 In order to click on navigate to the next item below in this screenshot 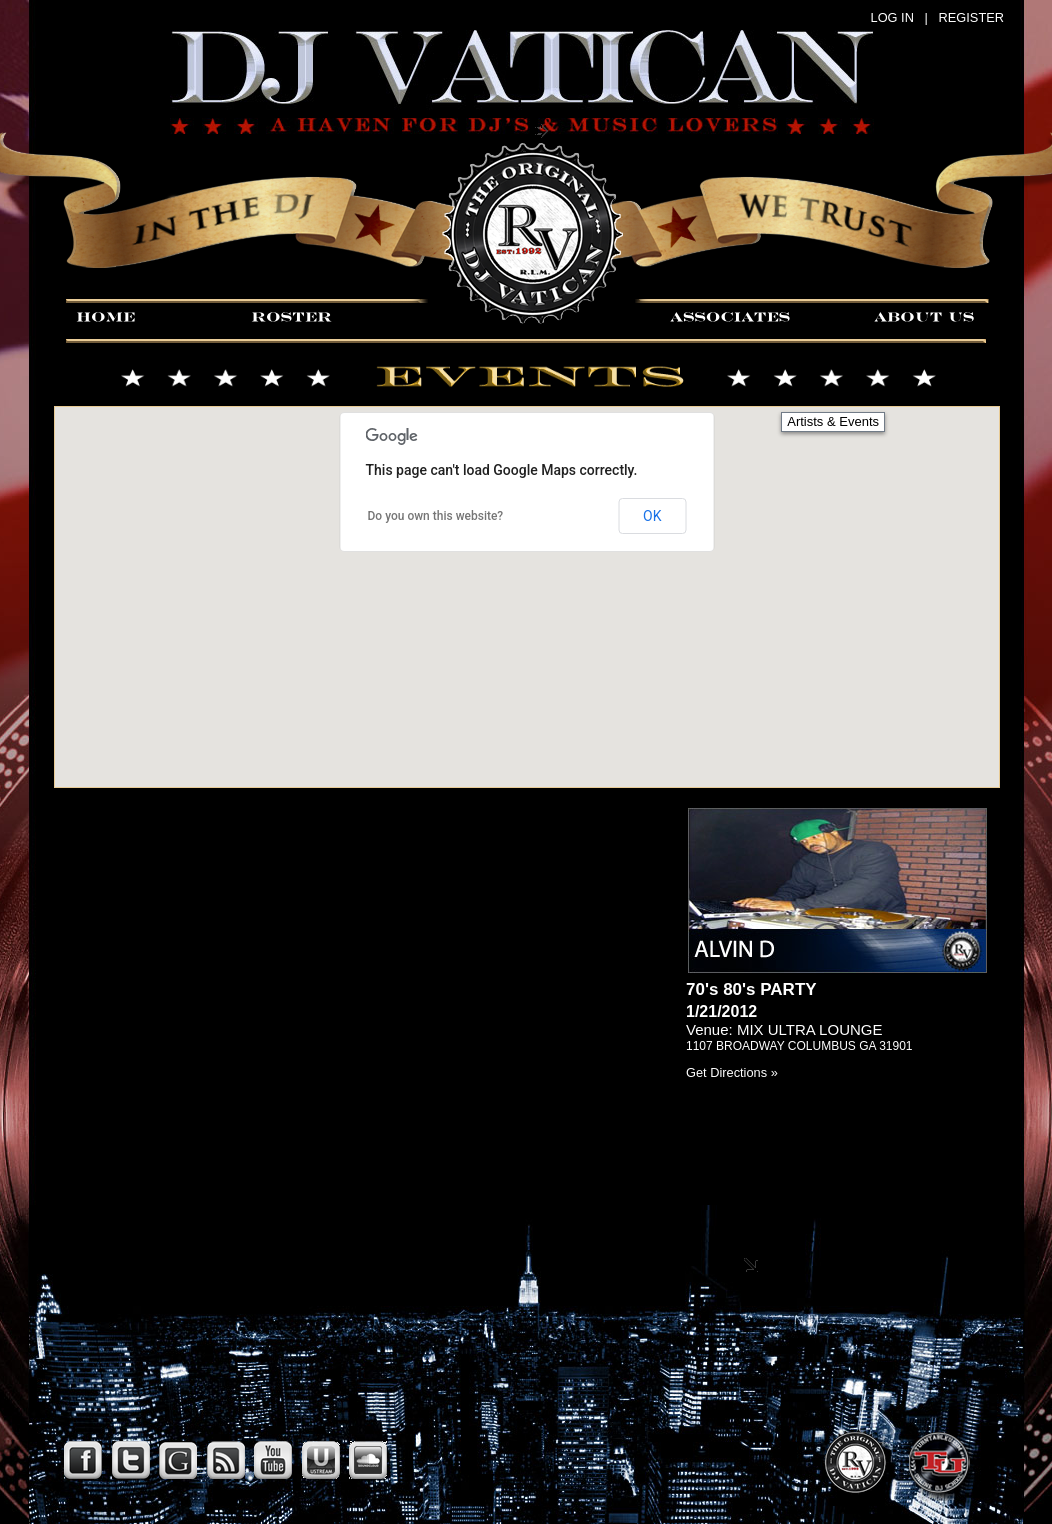, I will do `click(751, 1265)`.